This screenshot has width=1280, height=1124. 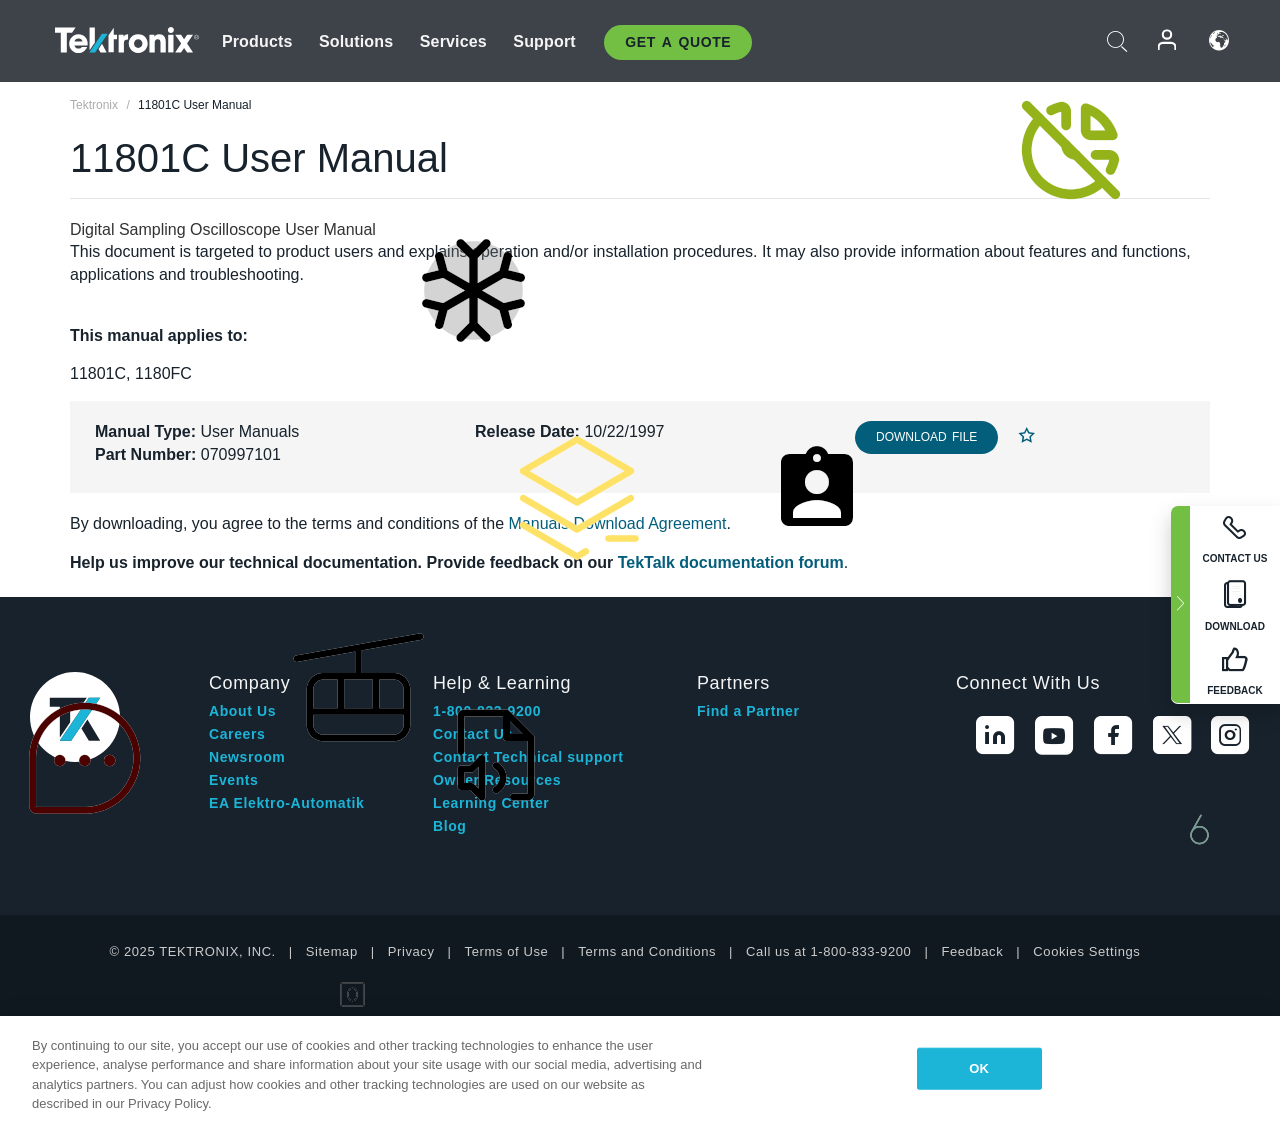 What do you see at coordinates (577, 498) in the screenshot?
I see `remove a layer from the stack` at bounding box center [577, 498].